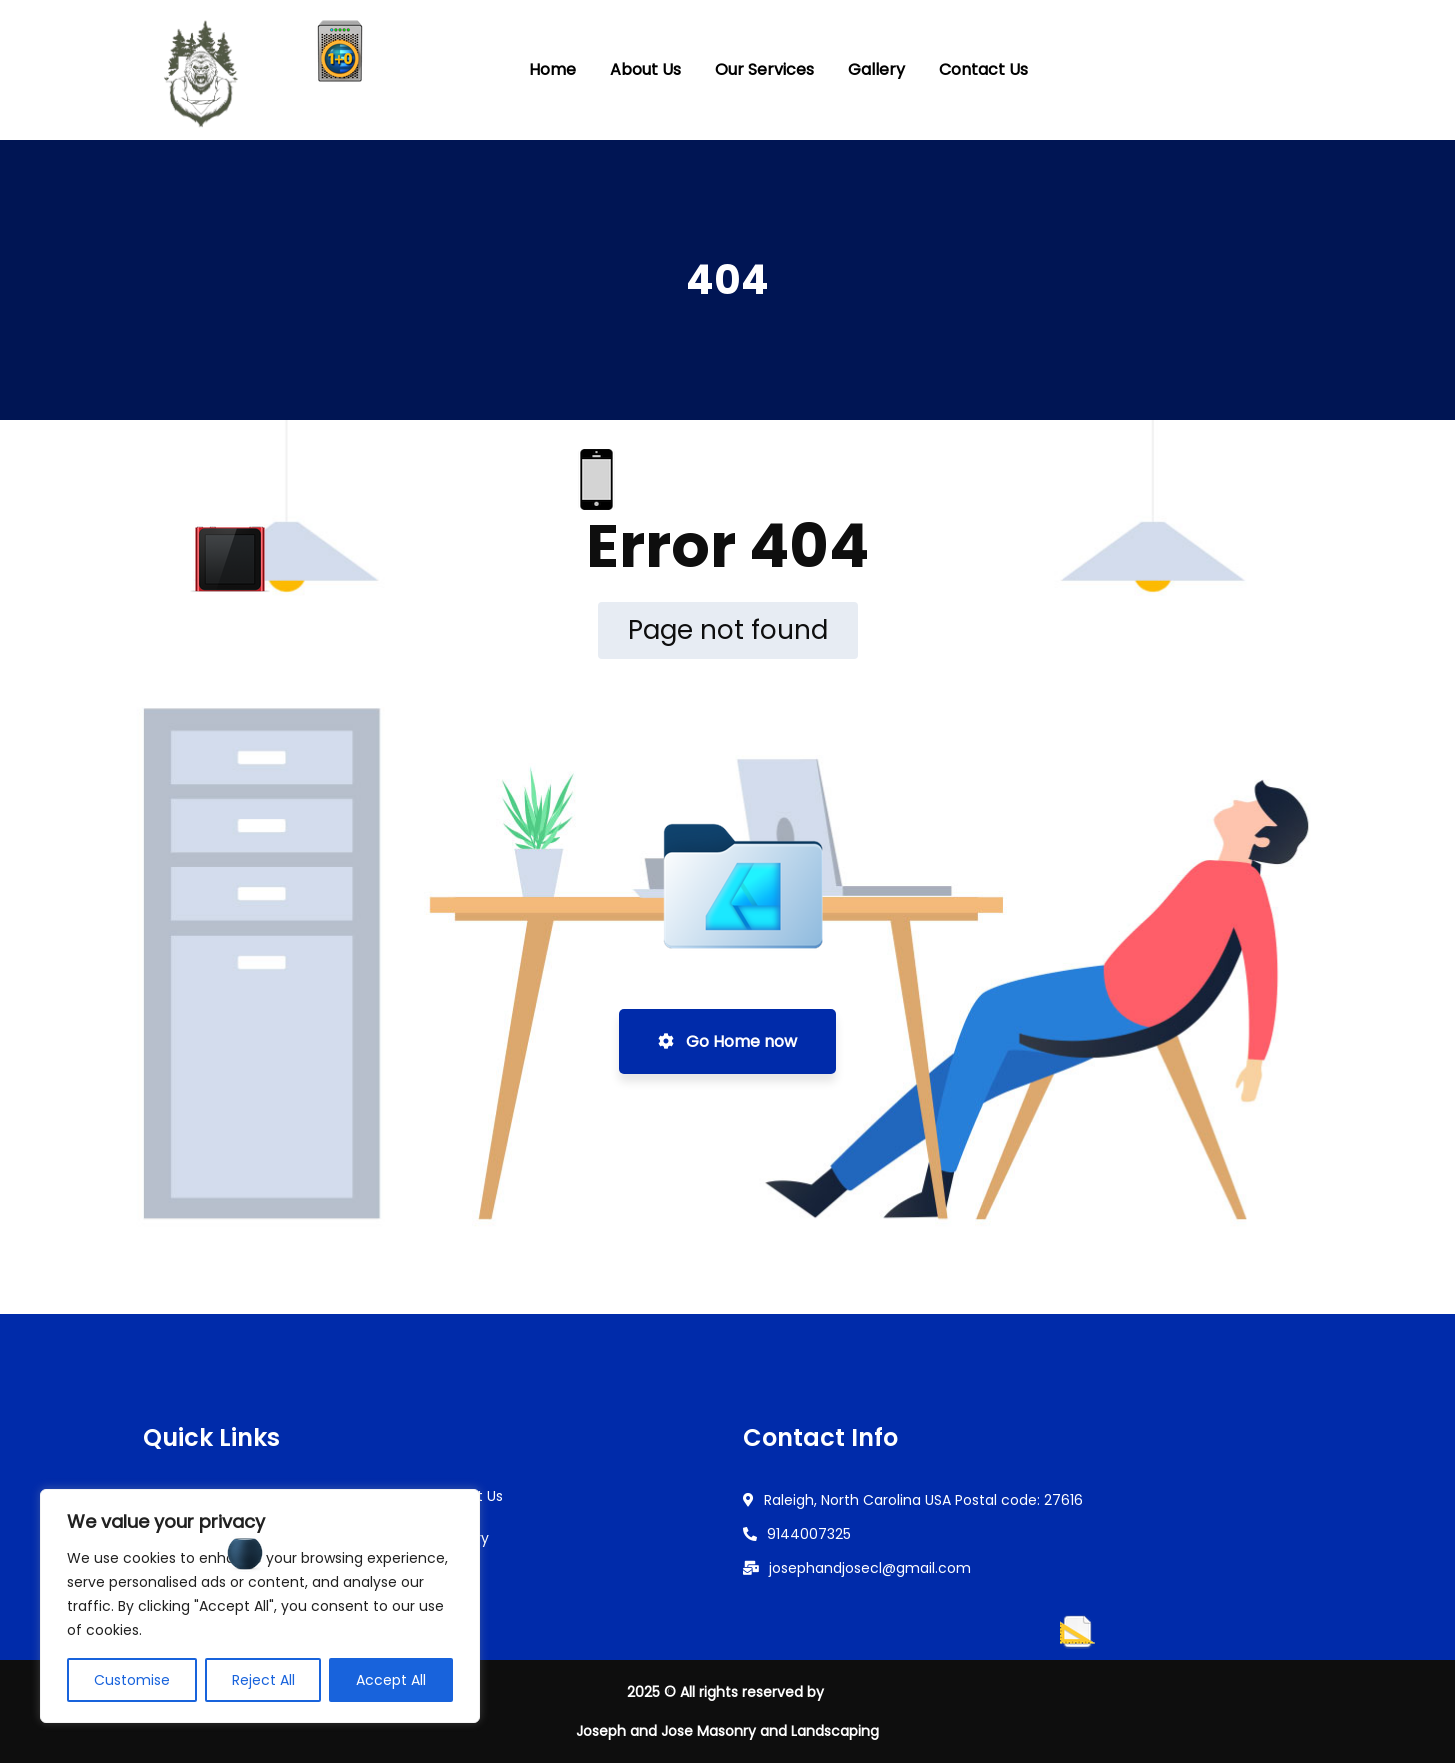 This screenshot has width=1455, height=1763. What do you see at coordinates (230, 559) in the screenshot?
I see `represents a connected iPod nano device` at bounding box center [230, 559].